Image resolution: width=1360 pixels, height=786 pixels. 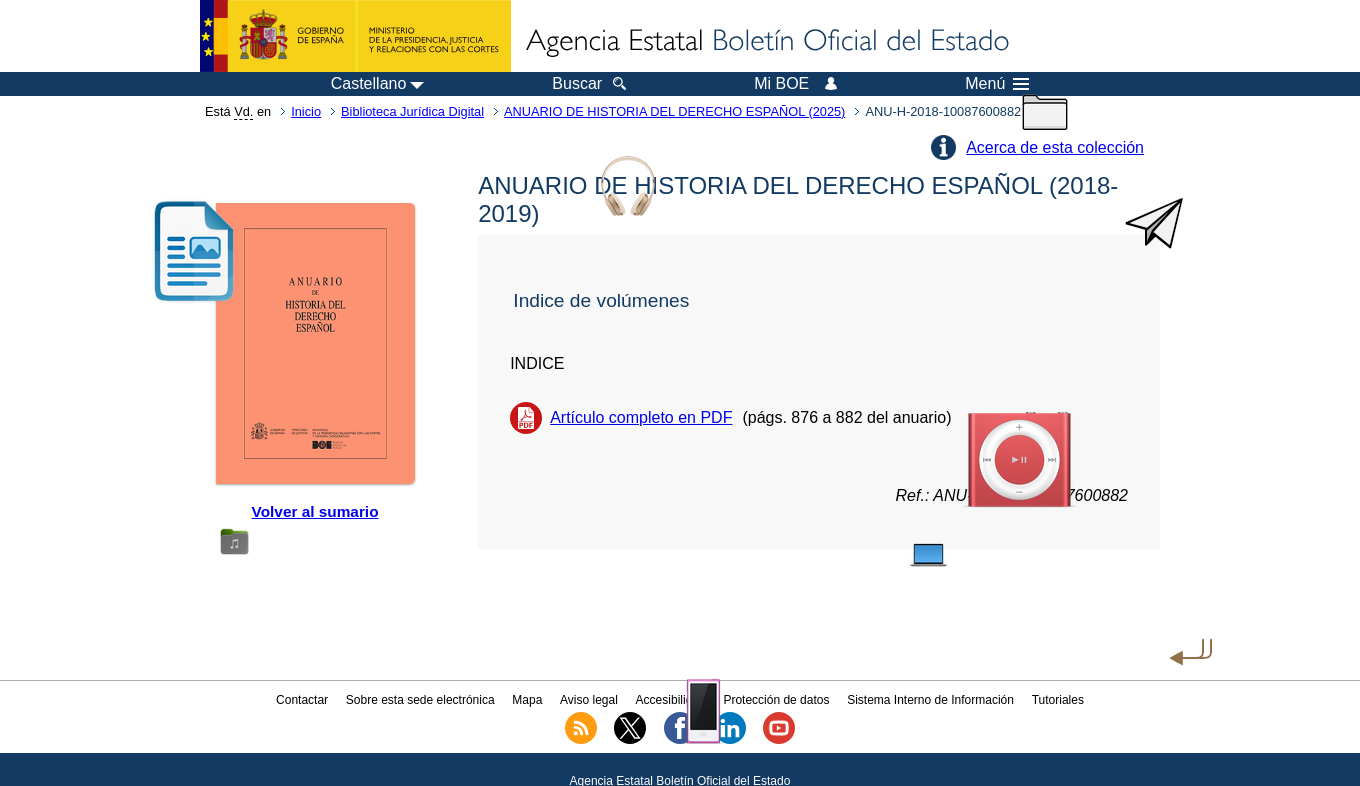 What do you see at coordinates (928, 553) in the screenshot?
I see `macbook pro 15-inch device icon` at bounding box center [928, 553].